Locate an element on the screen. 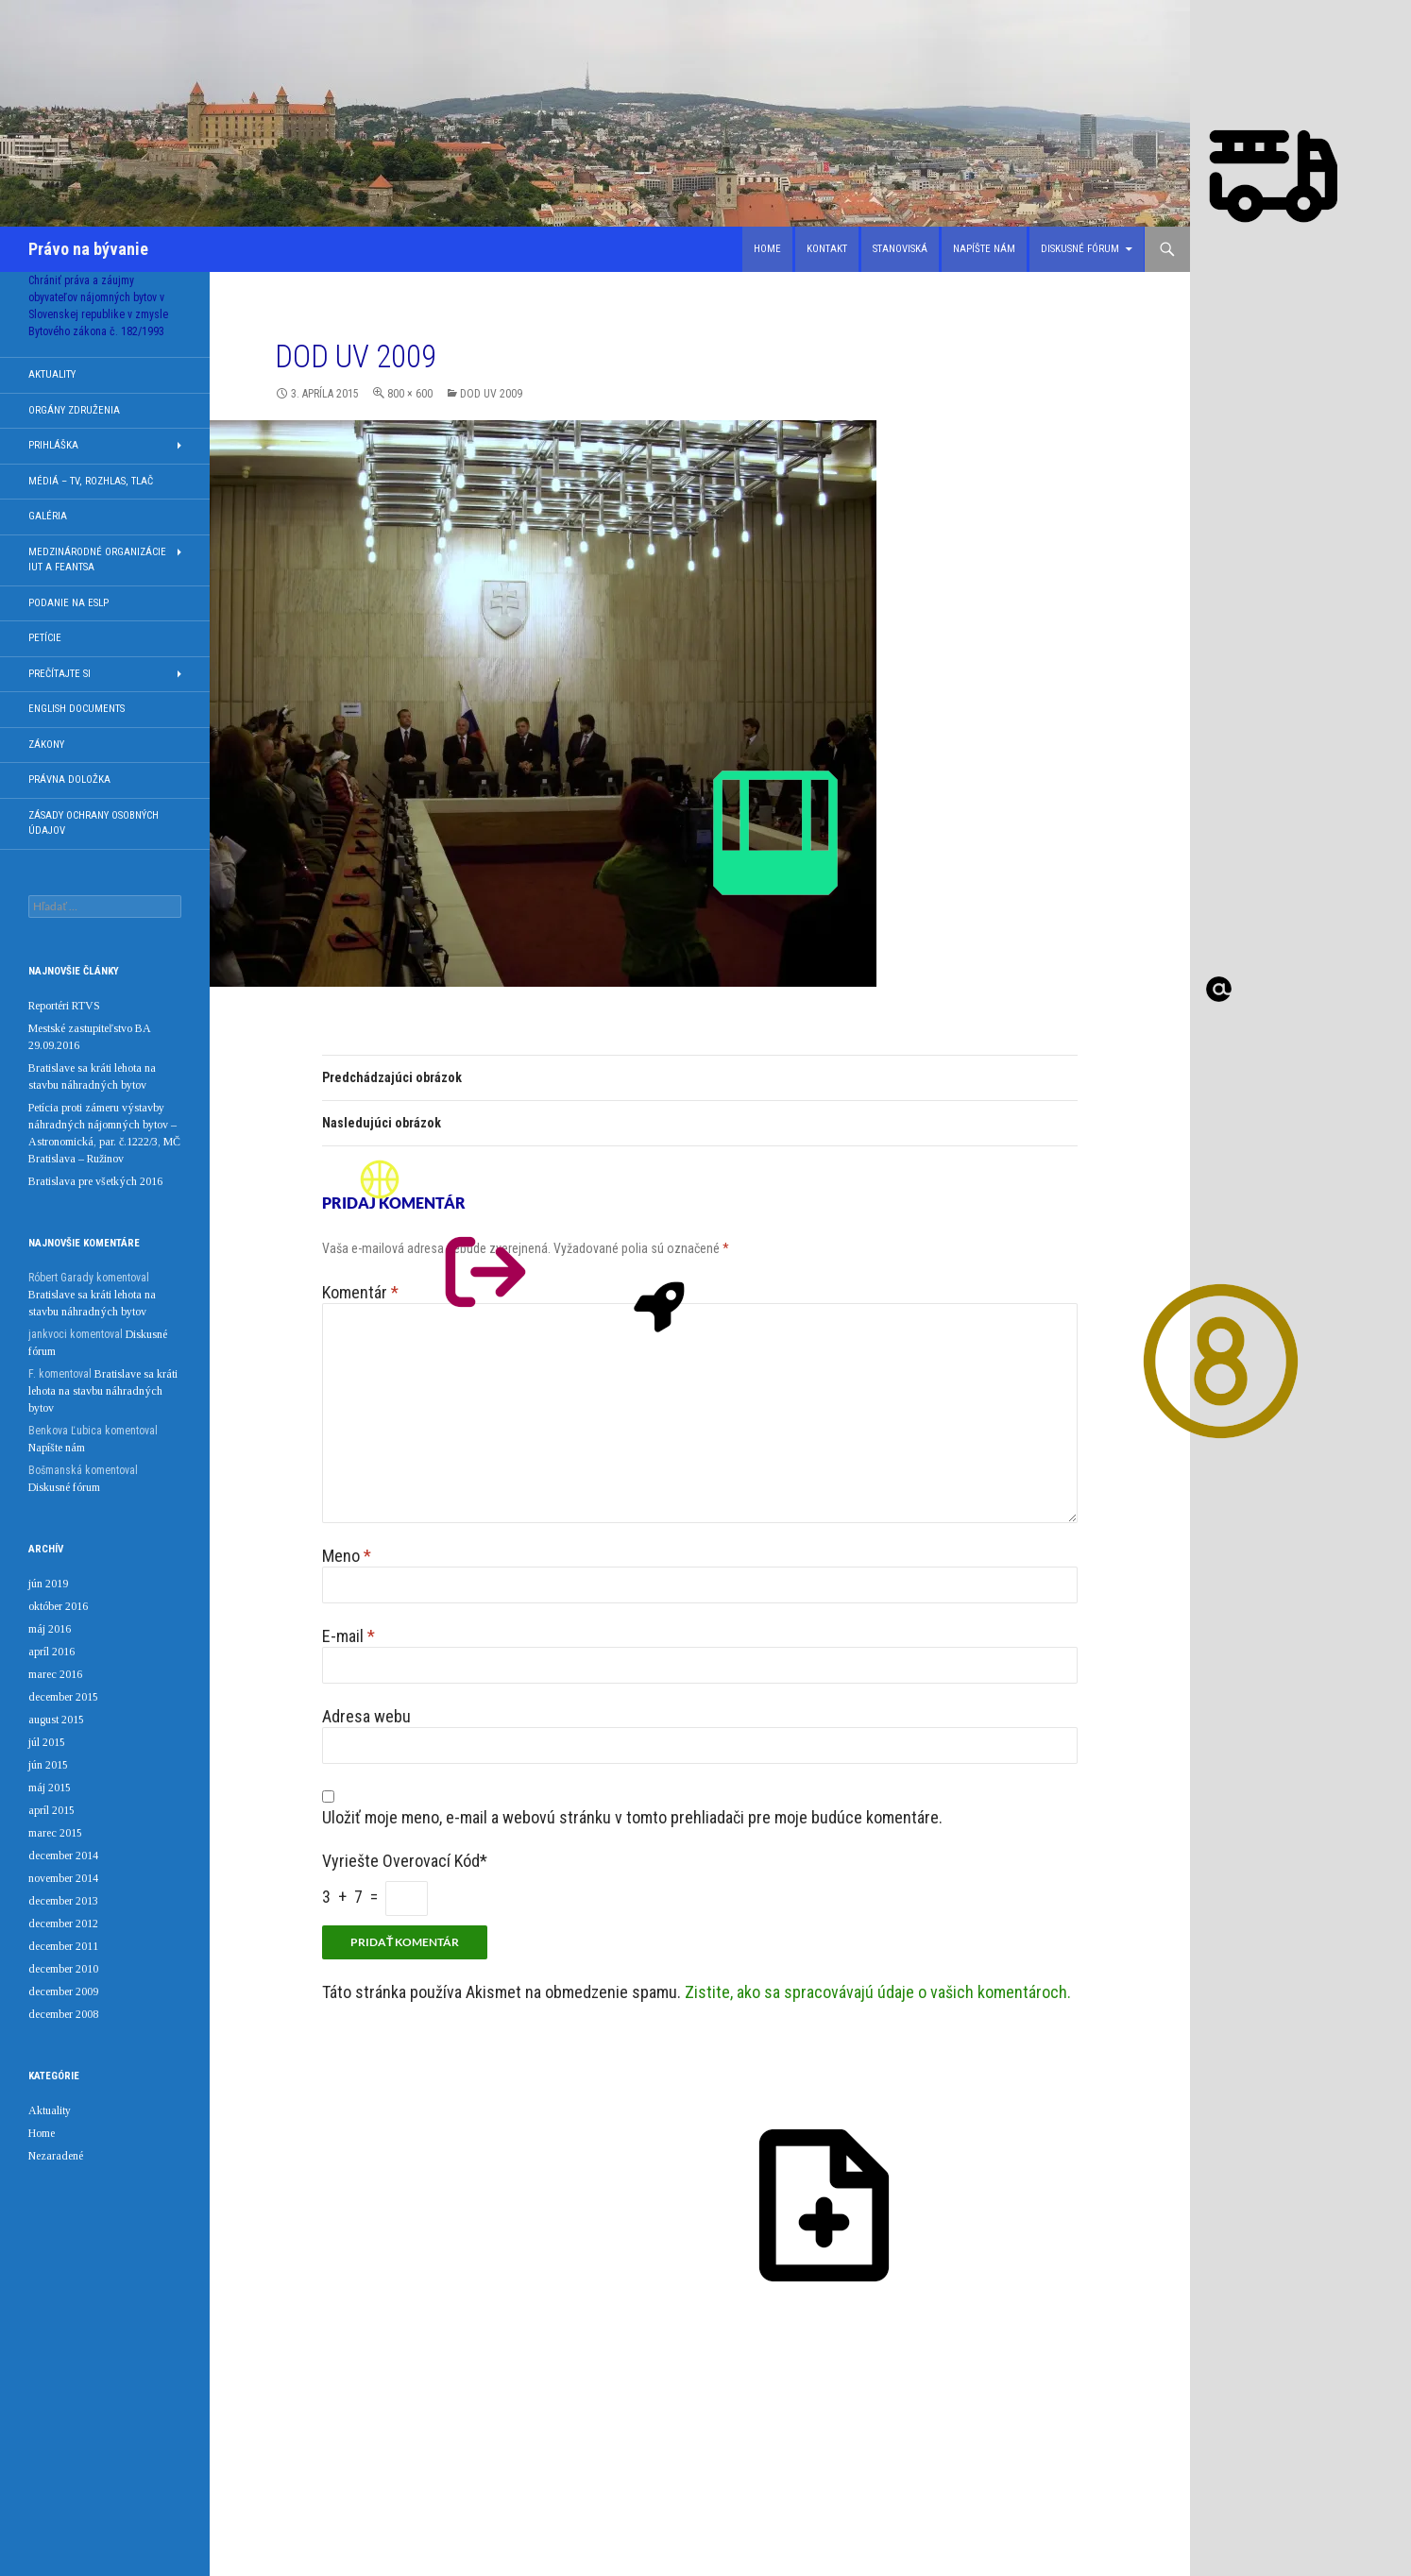  create a new file is located at coordinates (824, 2205).